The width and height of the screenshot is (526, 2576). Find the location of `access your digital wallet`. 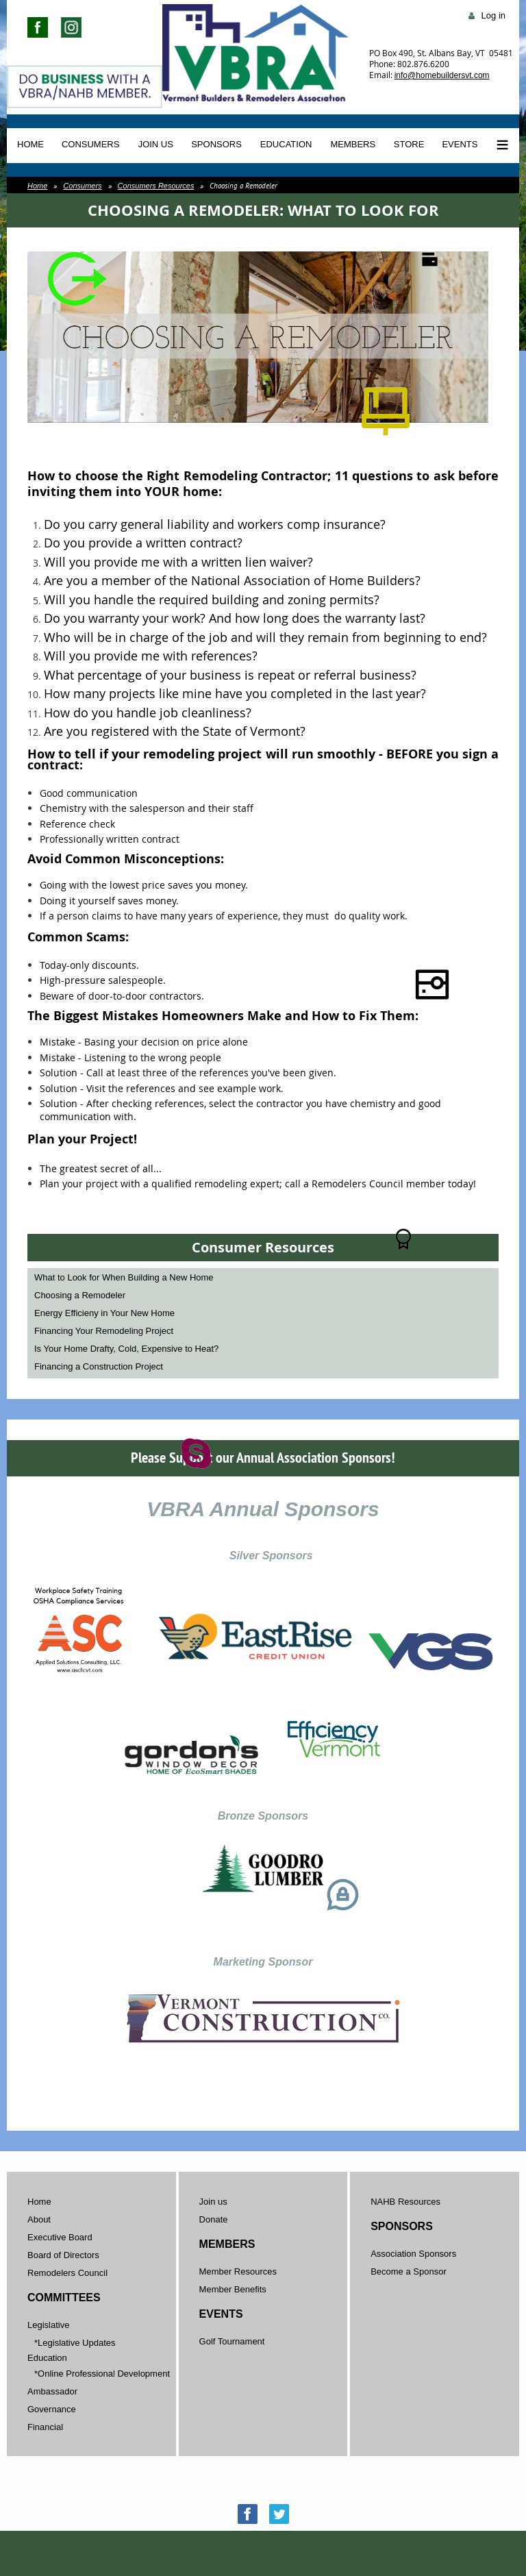

access your digital wallet is located at coordinates (429, 259).